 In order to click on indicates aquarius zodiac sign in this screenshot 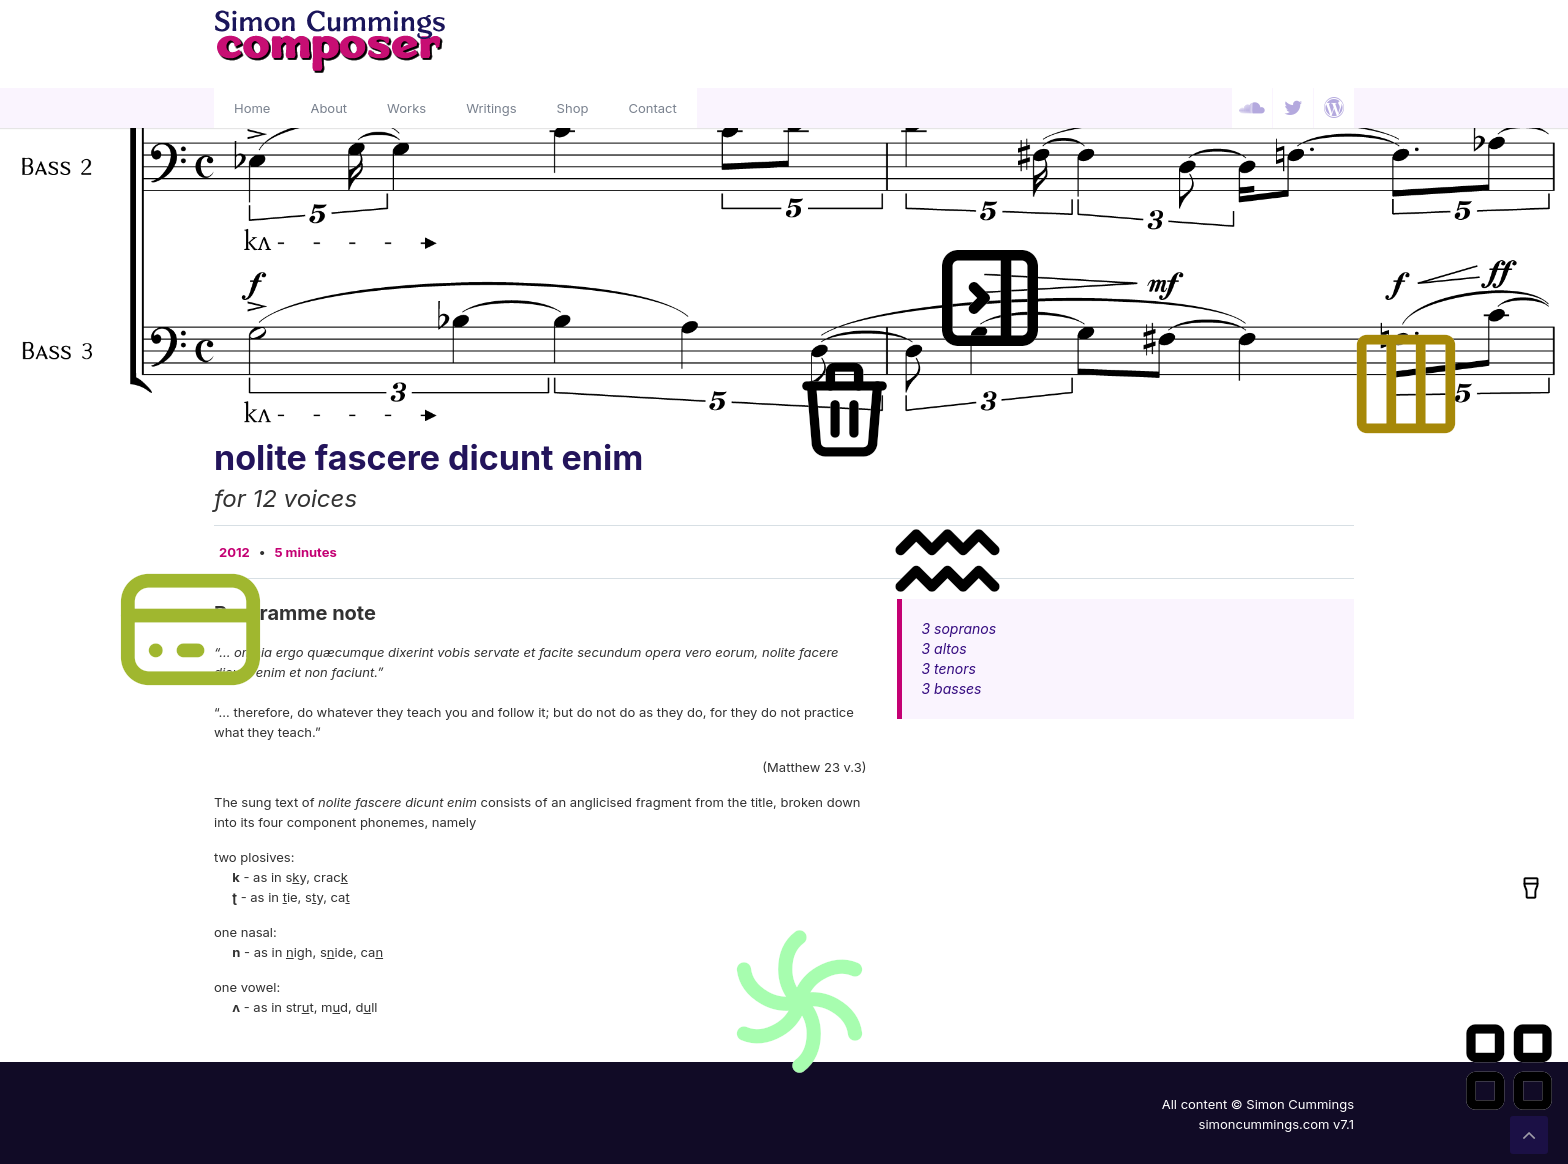, I will do `click(947, 560)`.